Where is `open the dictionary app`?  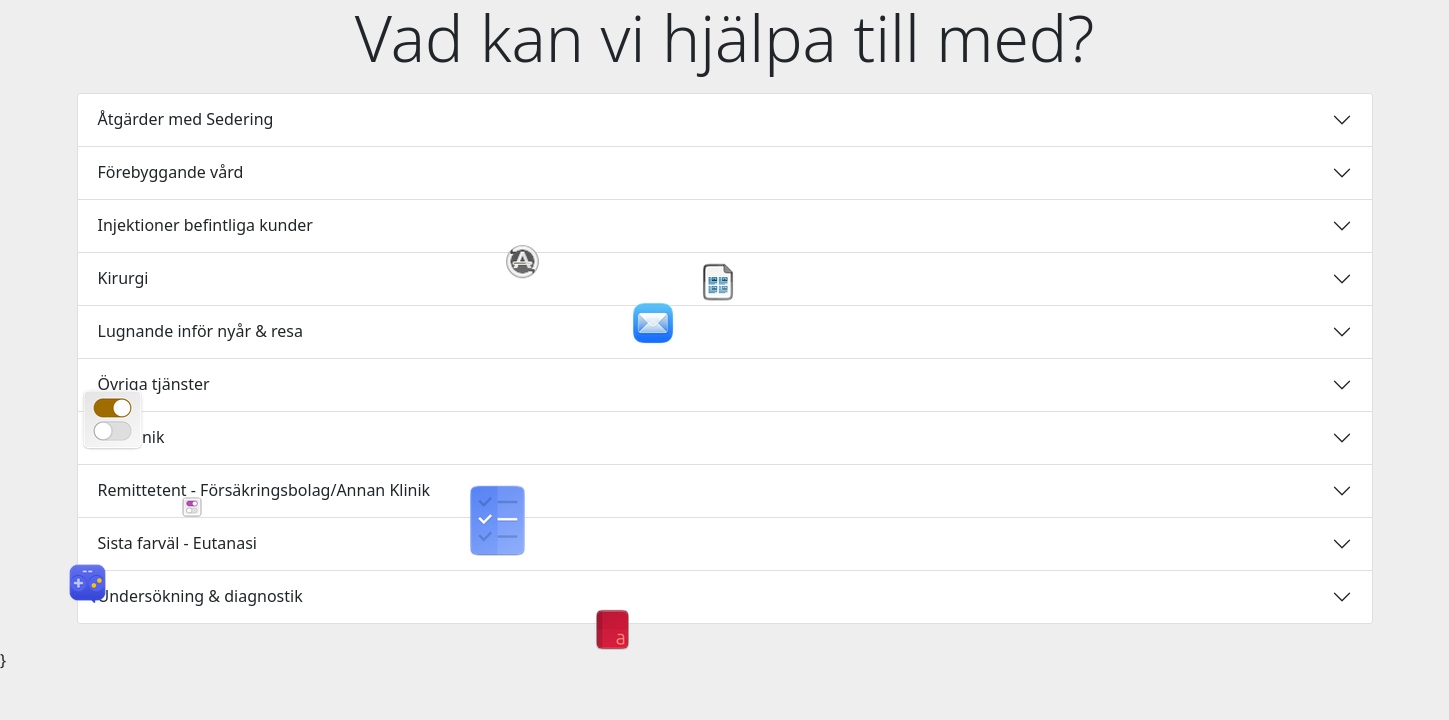 open the dictionary app is located at coordinates (612, 629).